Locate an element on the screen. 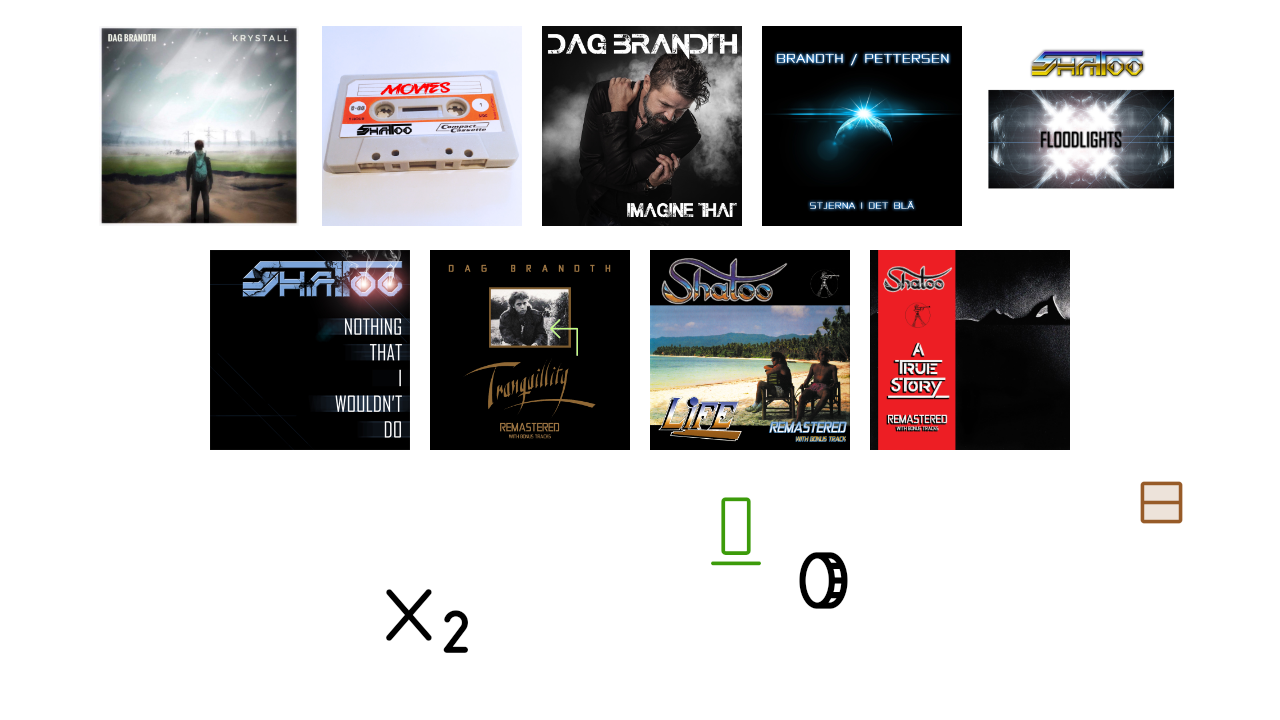 This screenshot has height=720, width=1280. split view into top and bottom panels is located at coordinates (1161, 502).